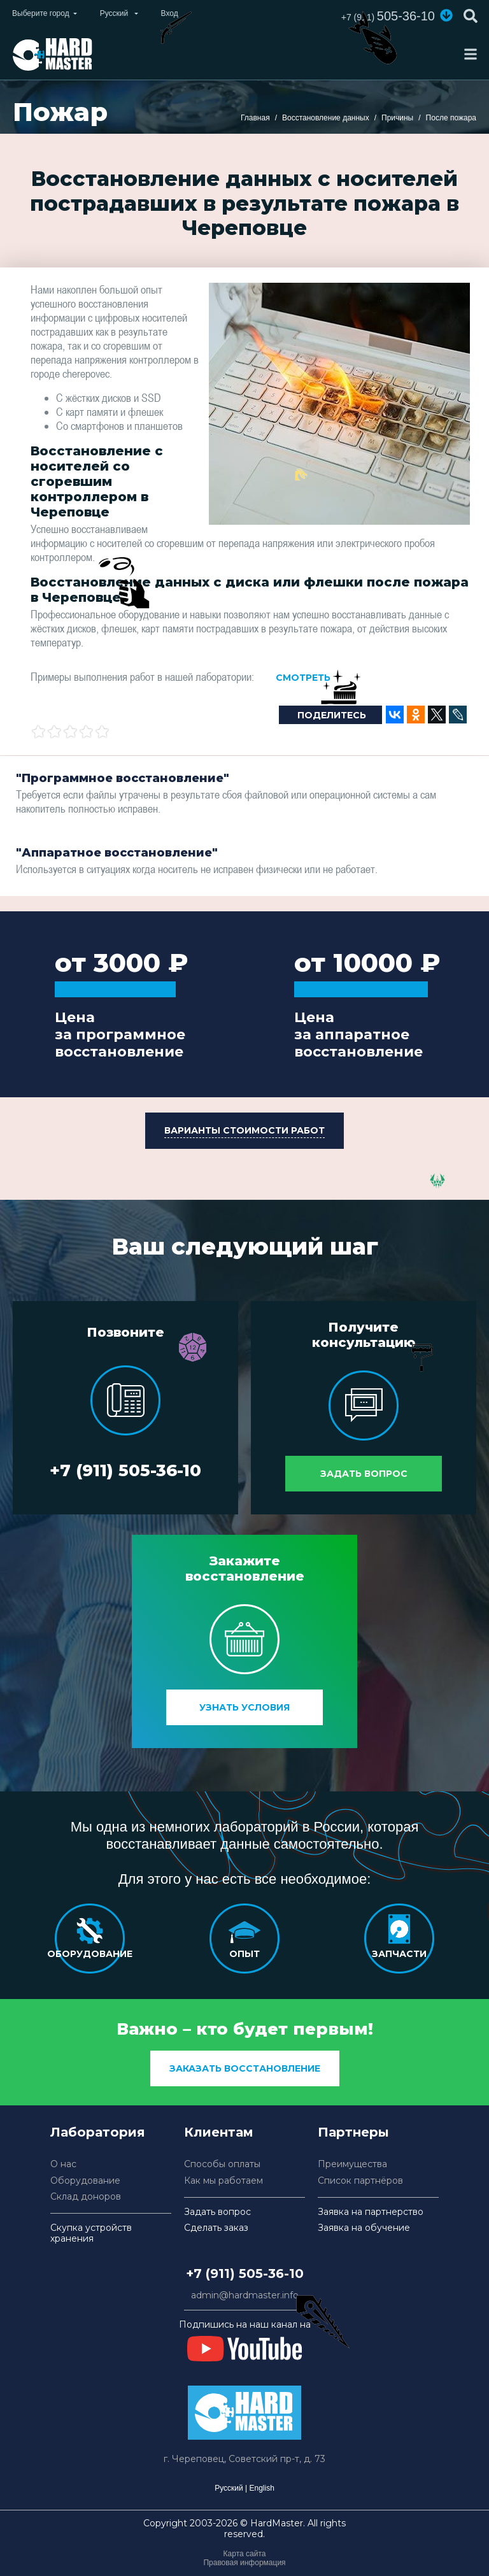 The width and height of the screenshot is (489, 2576). What do you see at coordinates (192, 1347) in the screenshot?
I see `roll a 12-sided die` at bounding box center [192, 1347].